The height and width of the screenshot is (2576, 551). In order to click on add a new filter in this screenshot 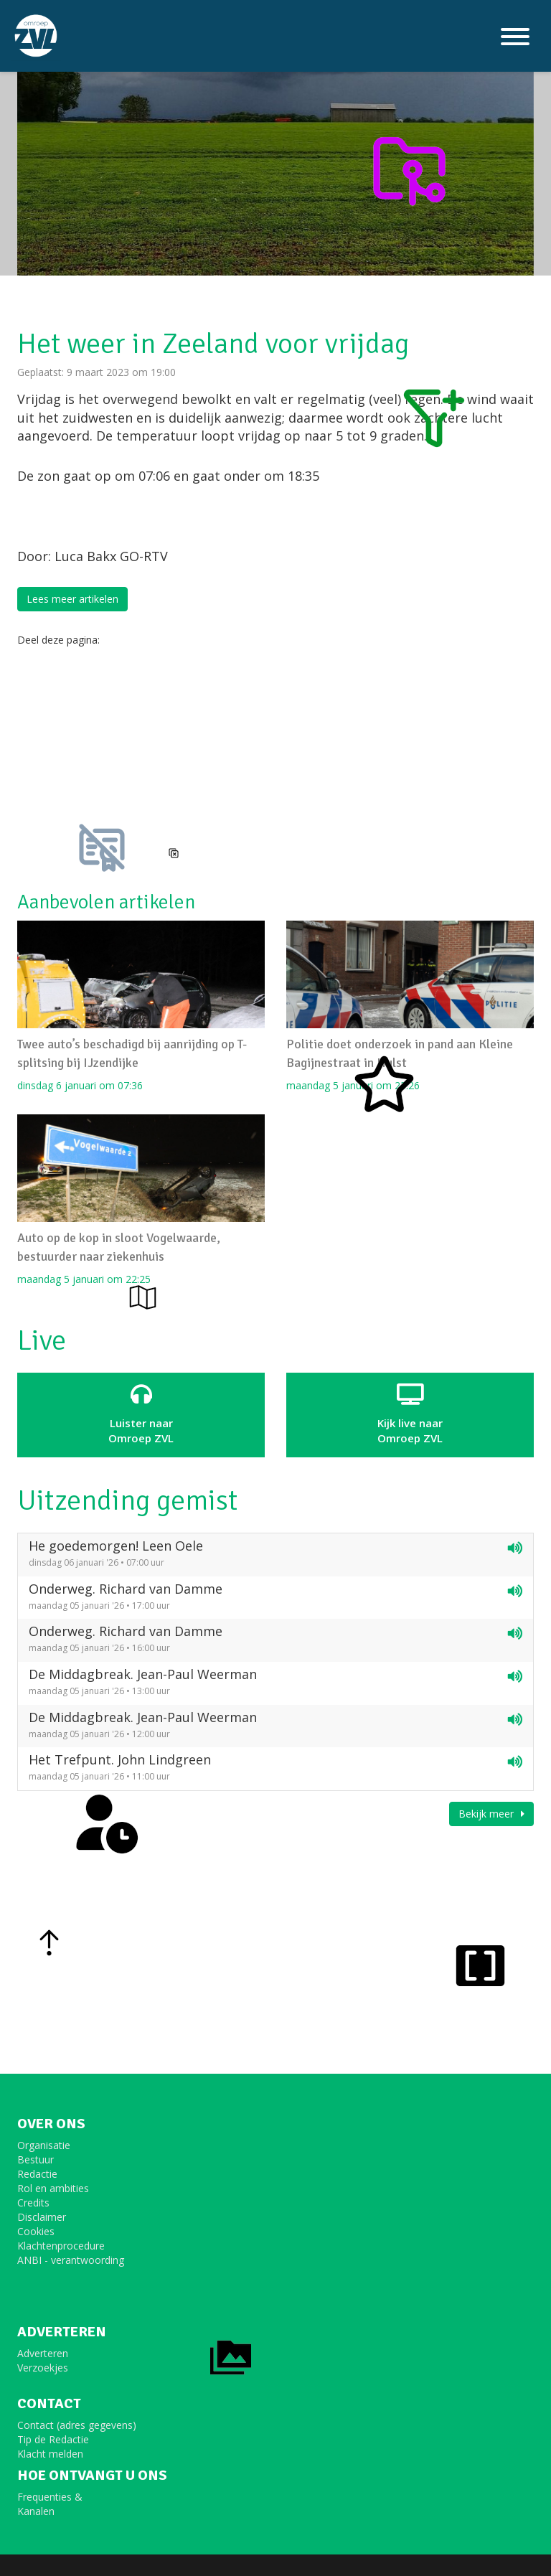, I will do `click(434, 417)`.